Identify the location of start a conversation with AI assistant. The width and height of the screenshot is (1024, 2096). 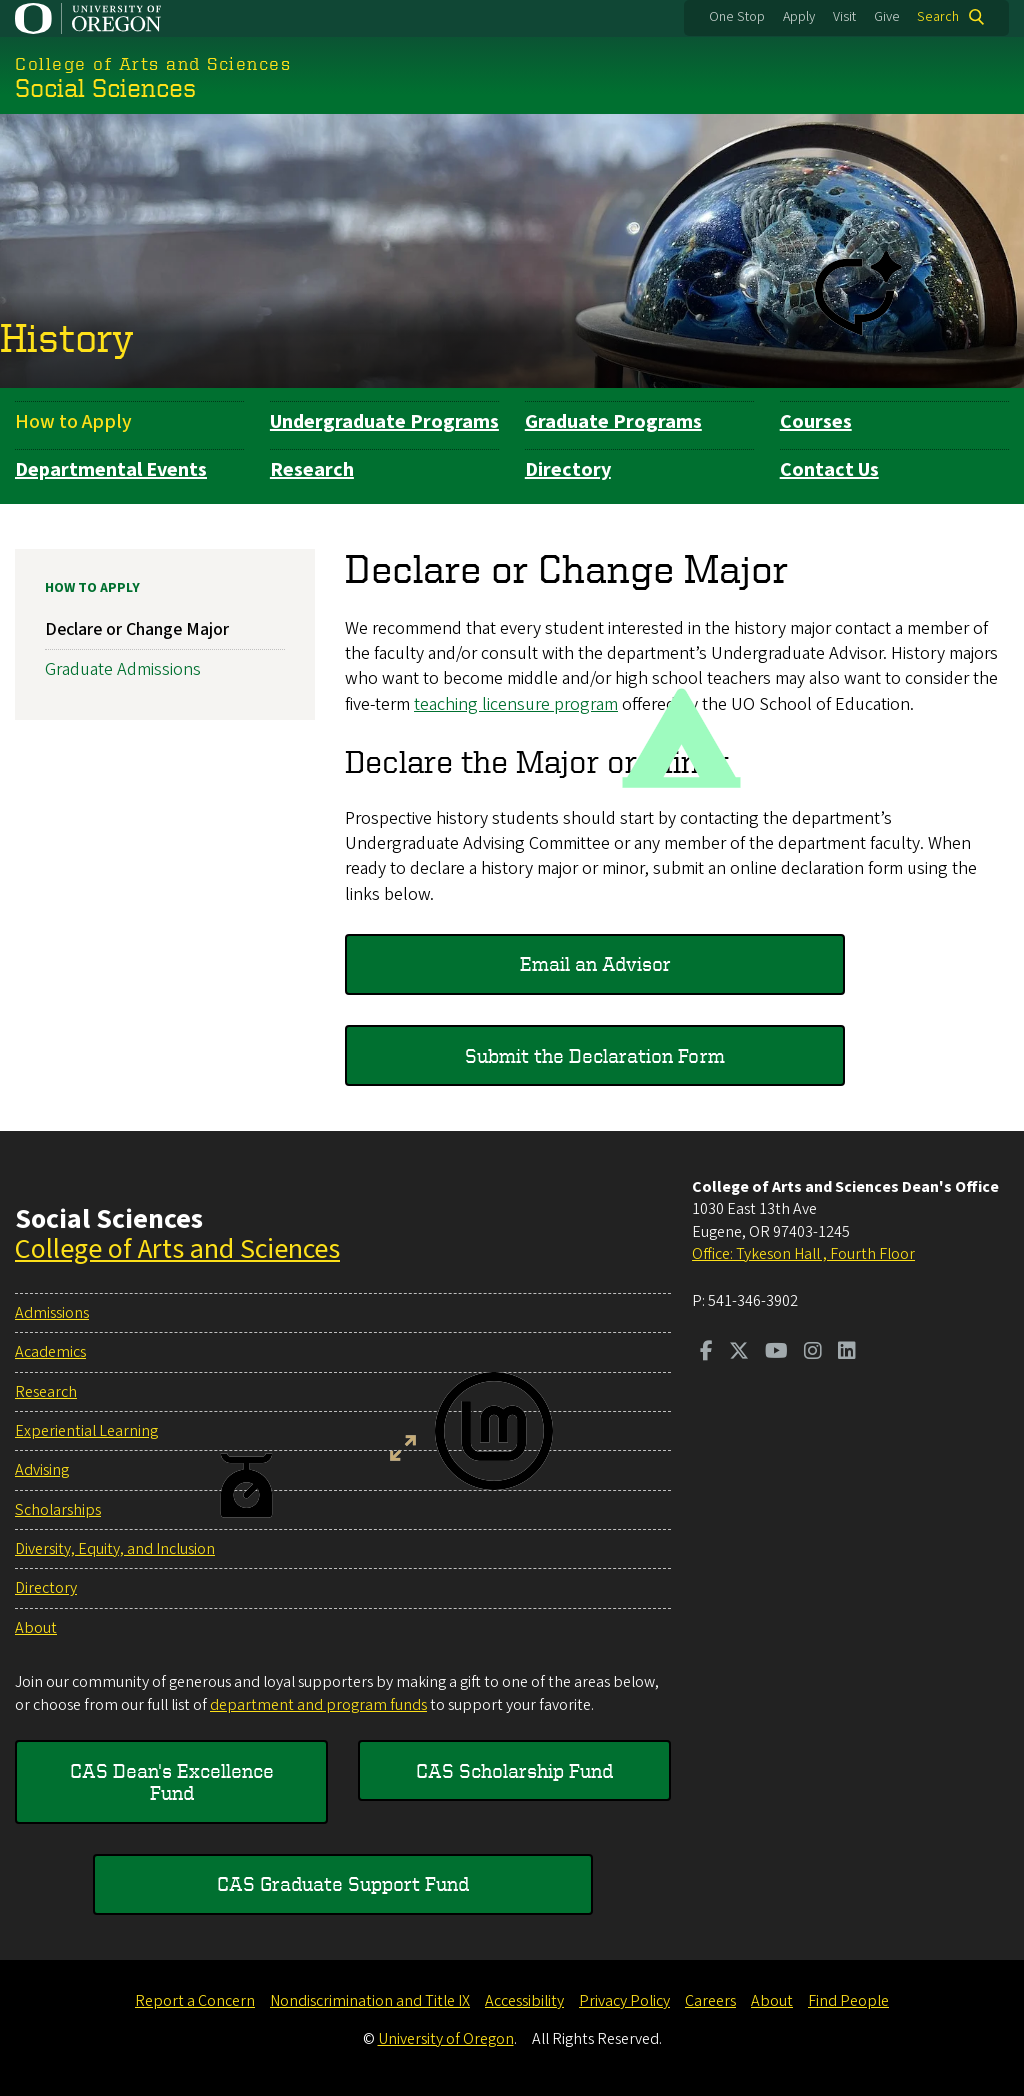
(854, 294).